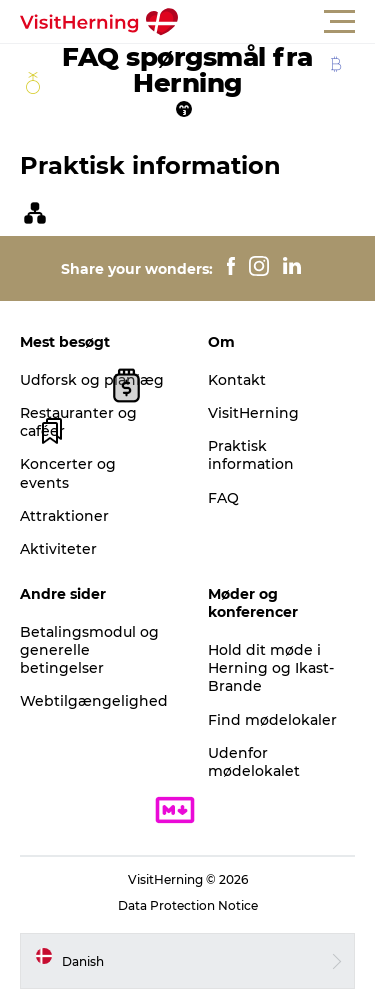 The height and width of the screenshot is (1004, 375). What do you see at coordinates (52, 431) in the screenshot?
I see `view all saved bookmarks` at bounding box center [52, 431].